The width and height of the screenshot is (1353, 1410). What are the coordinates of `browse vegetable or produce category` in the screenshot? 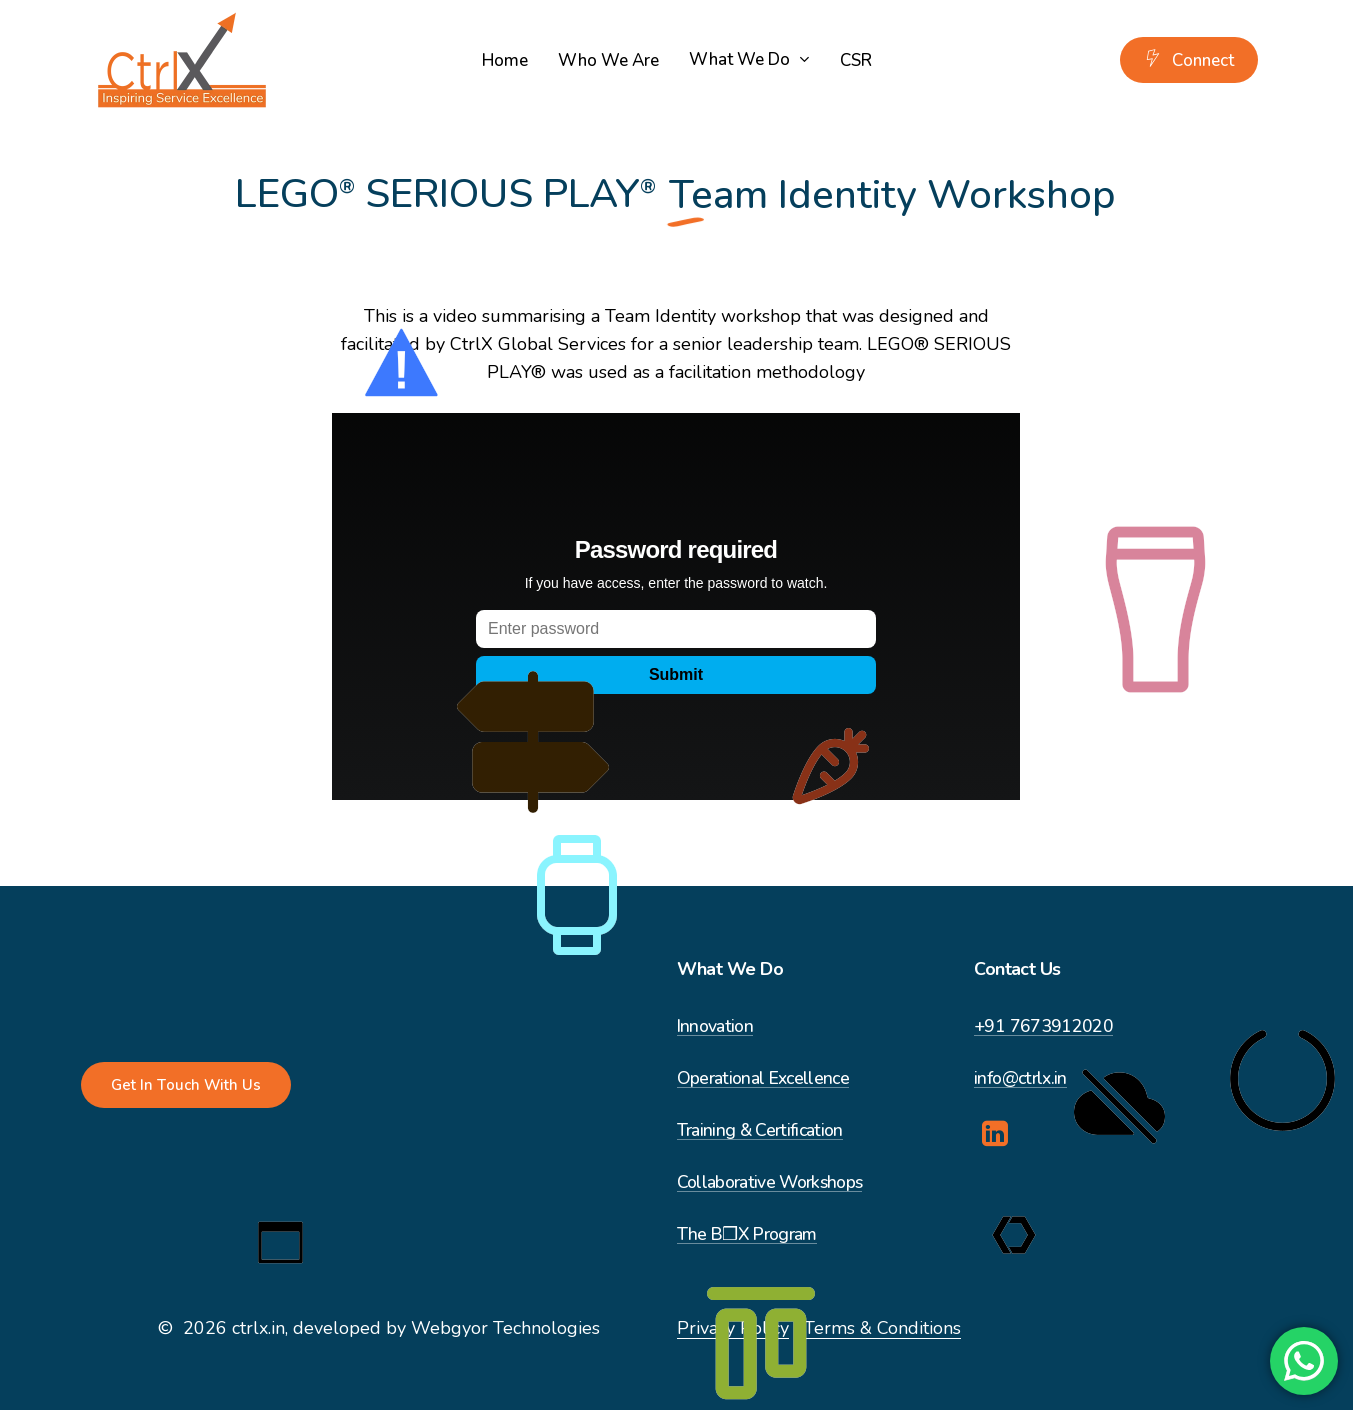 It's located at (829, 767).